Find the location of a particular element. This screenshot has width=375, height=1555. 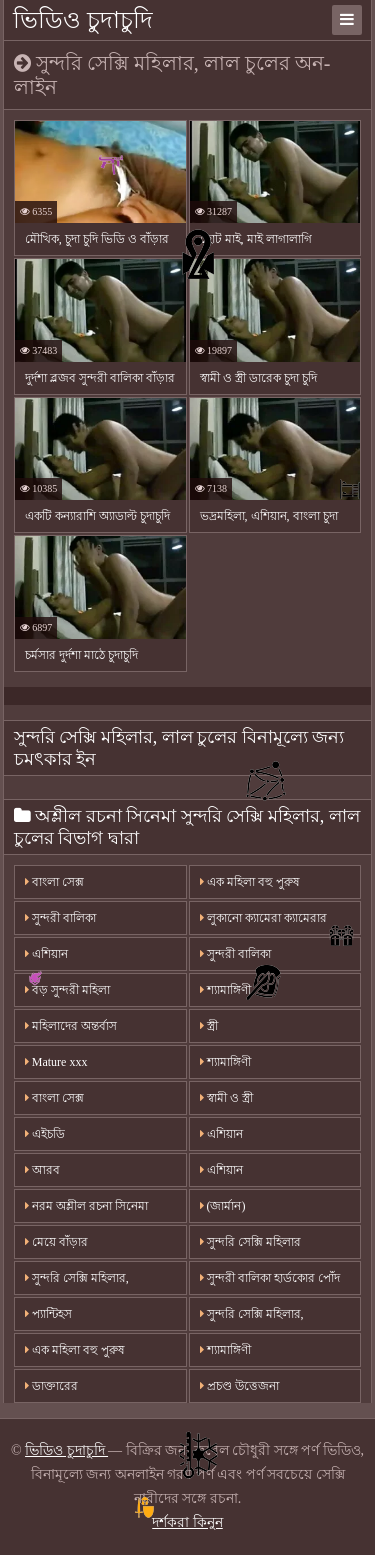

indicates cold temperature or low reading is located at coordinates (198, 1454).